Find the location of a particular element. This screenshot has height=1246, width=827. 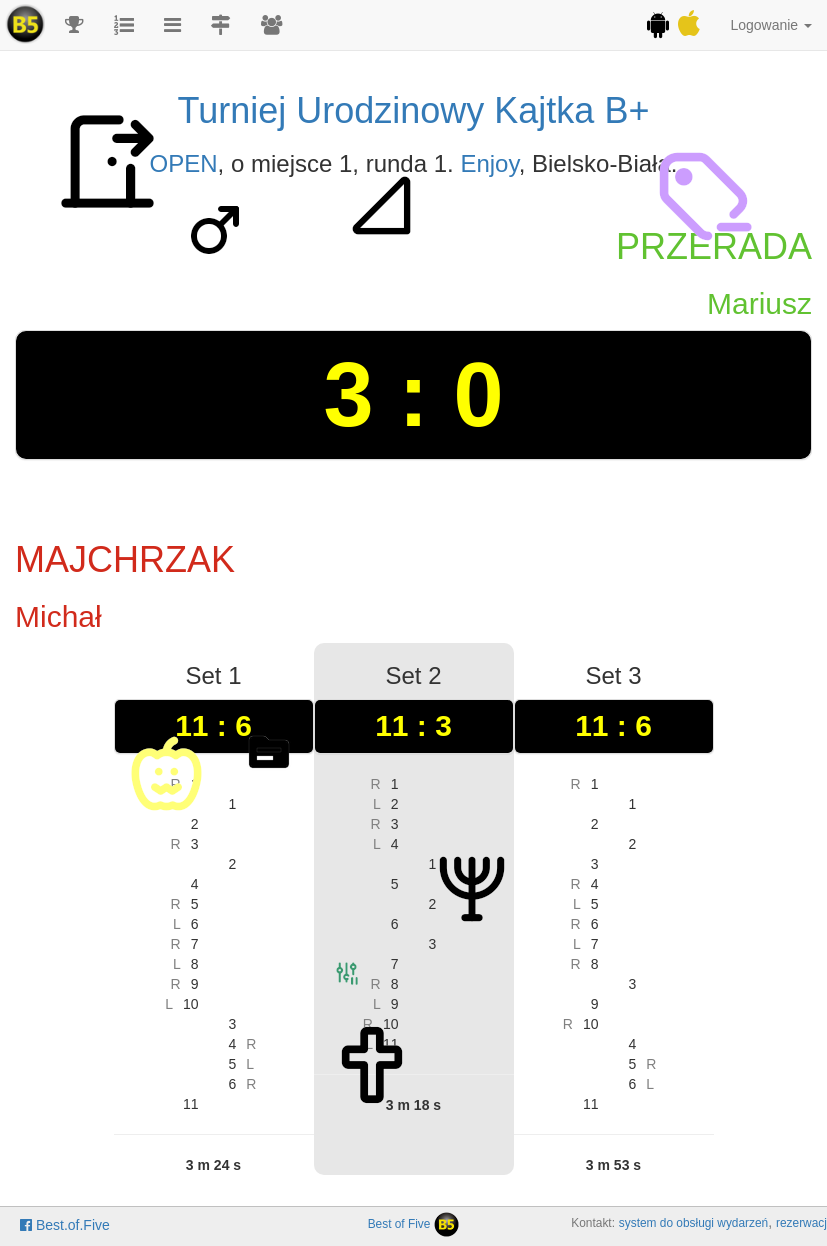

access halloween-themed content or settings is located at coordinates (166, 775).